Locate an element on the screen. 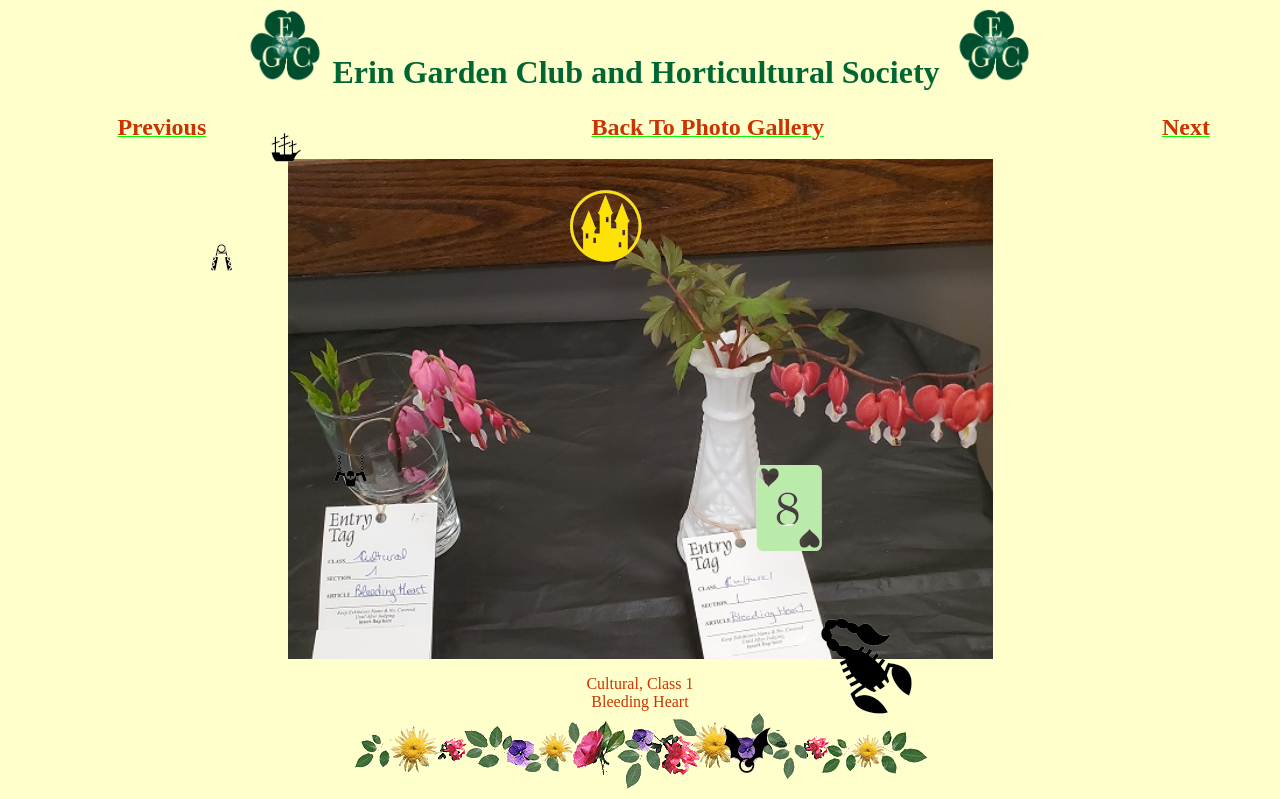  access grip strength training exercises is located at coordinates (221, 257).